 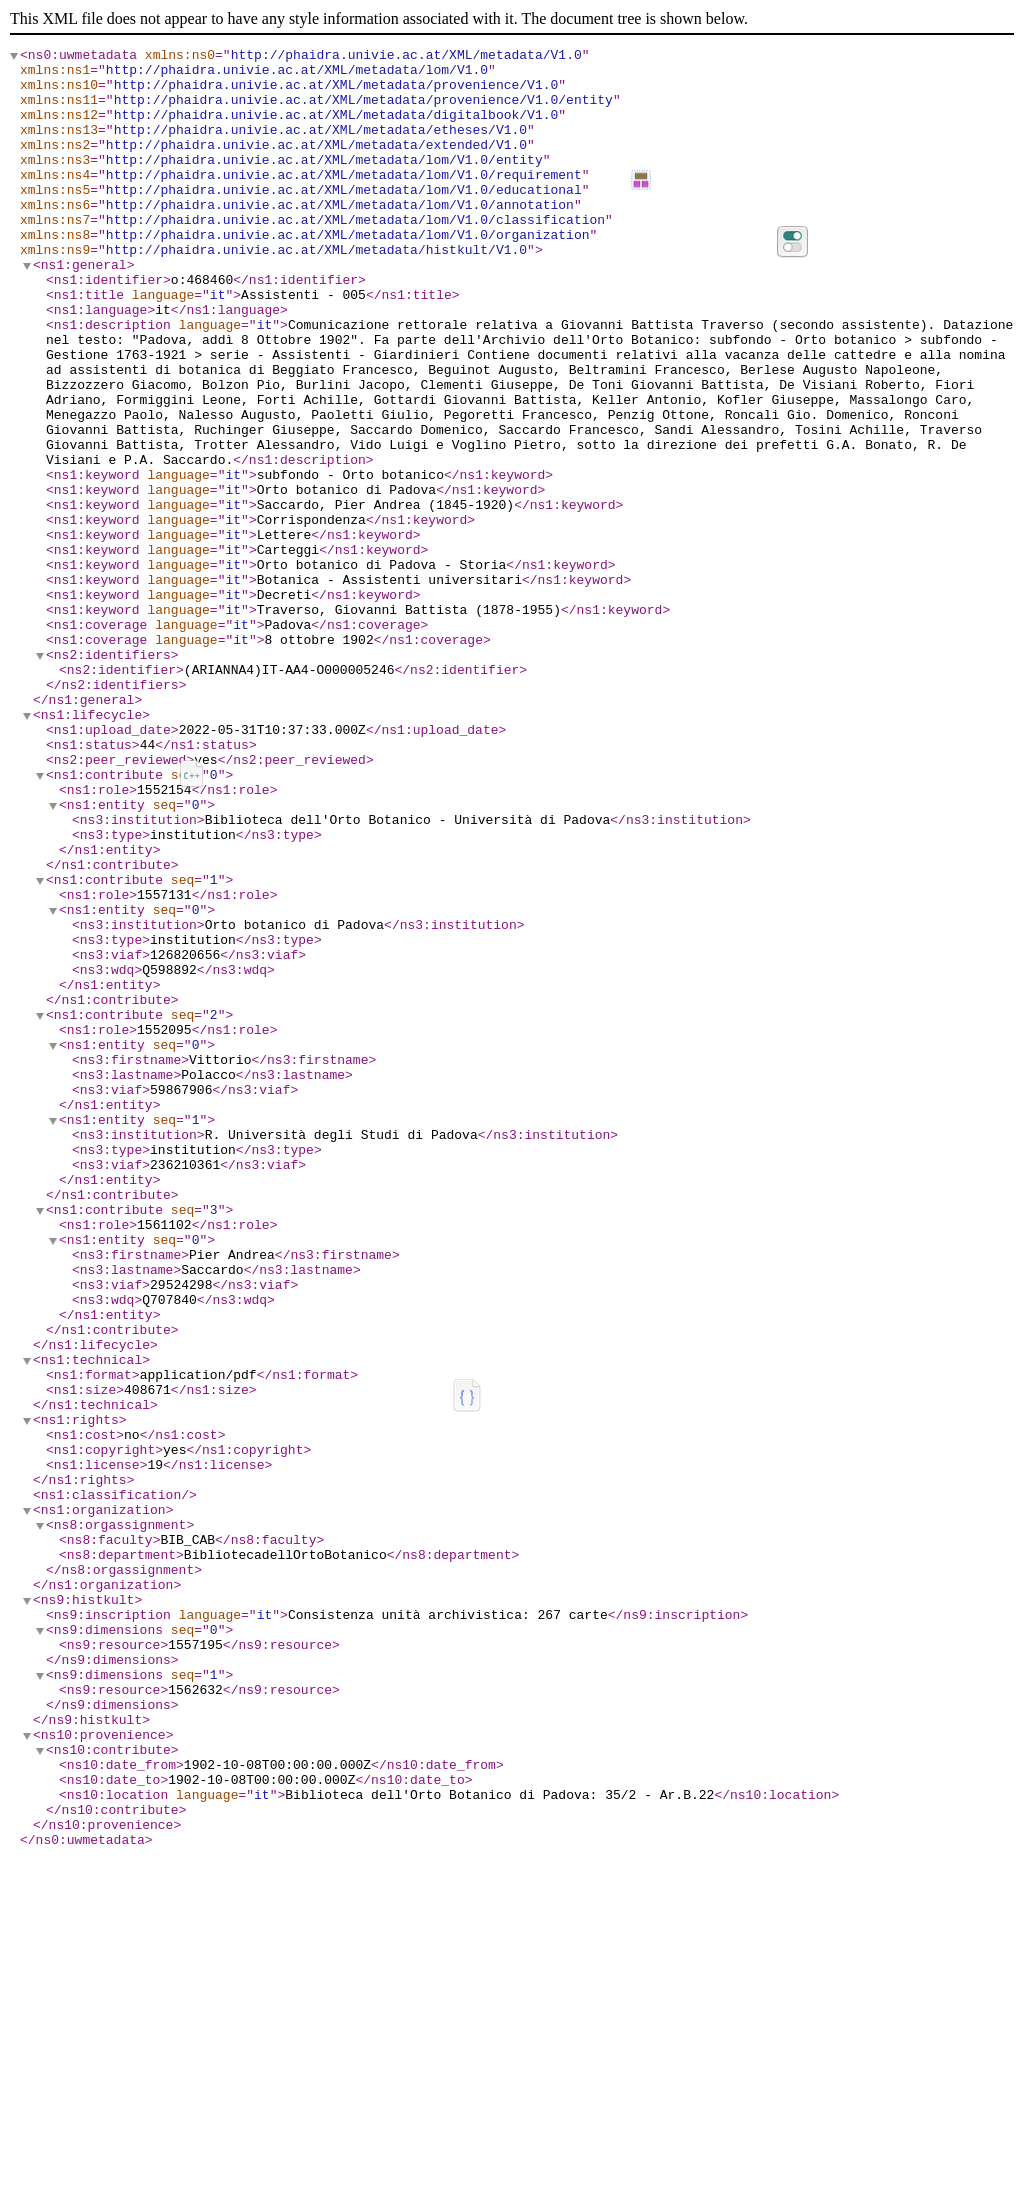 I want to click on a C++ source code file, so click(x=191, y=773).